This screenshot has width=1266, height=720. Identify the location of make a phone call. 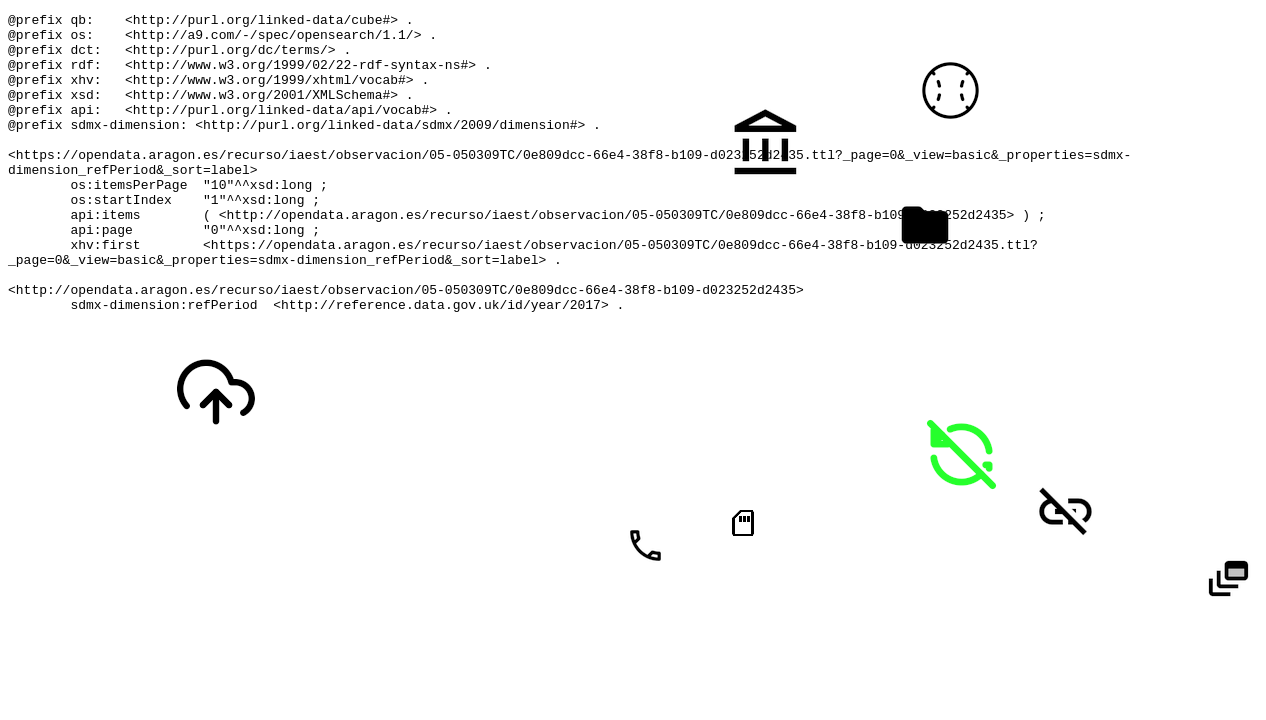
(645, 545).